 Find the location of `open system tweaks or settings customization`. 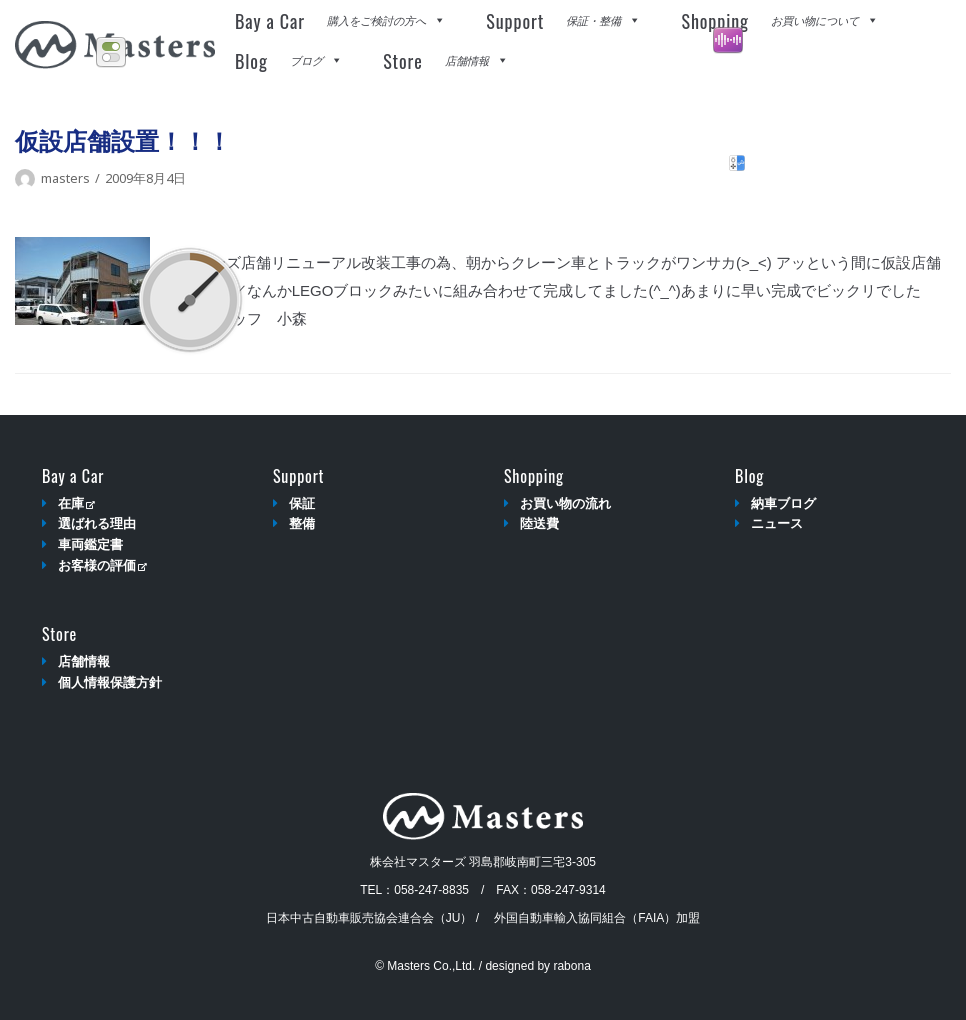

open system tweaks or settings customization is located at coordinates (111, 52).